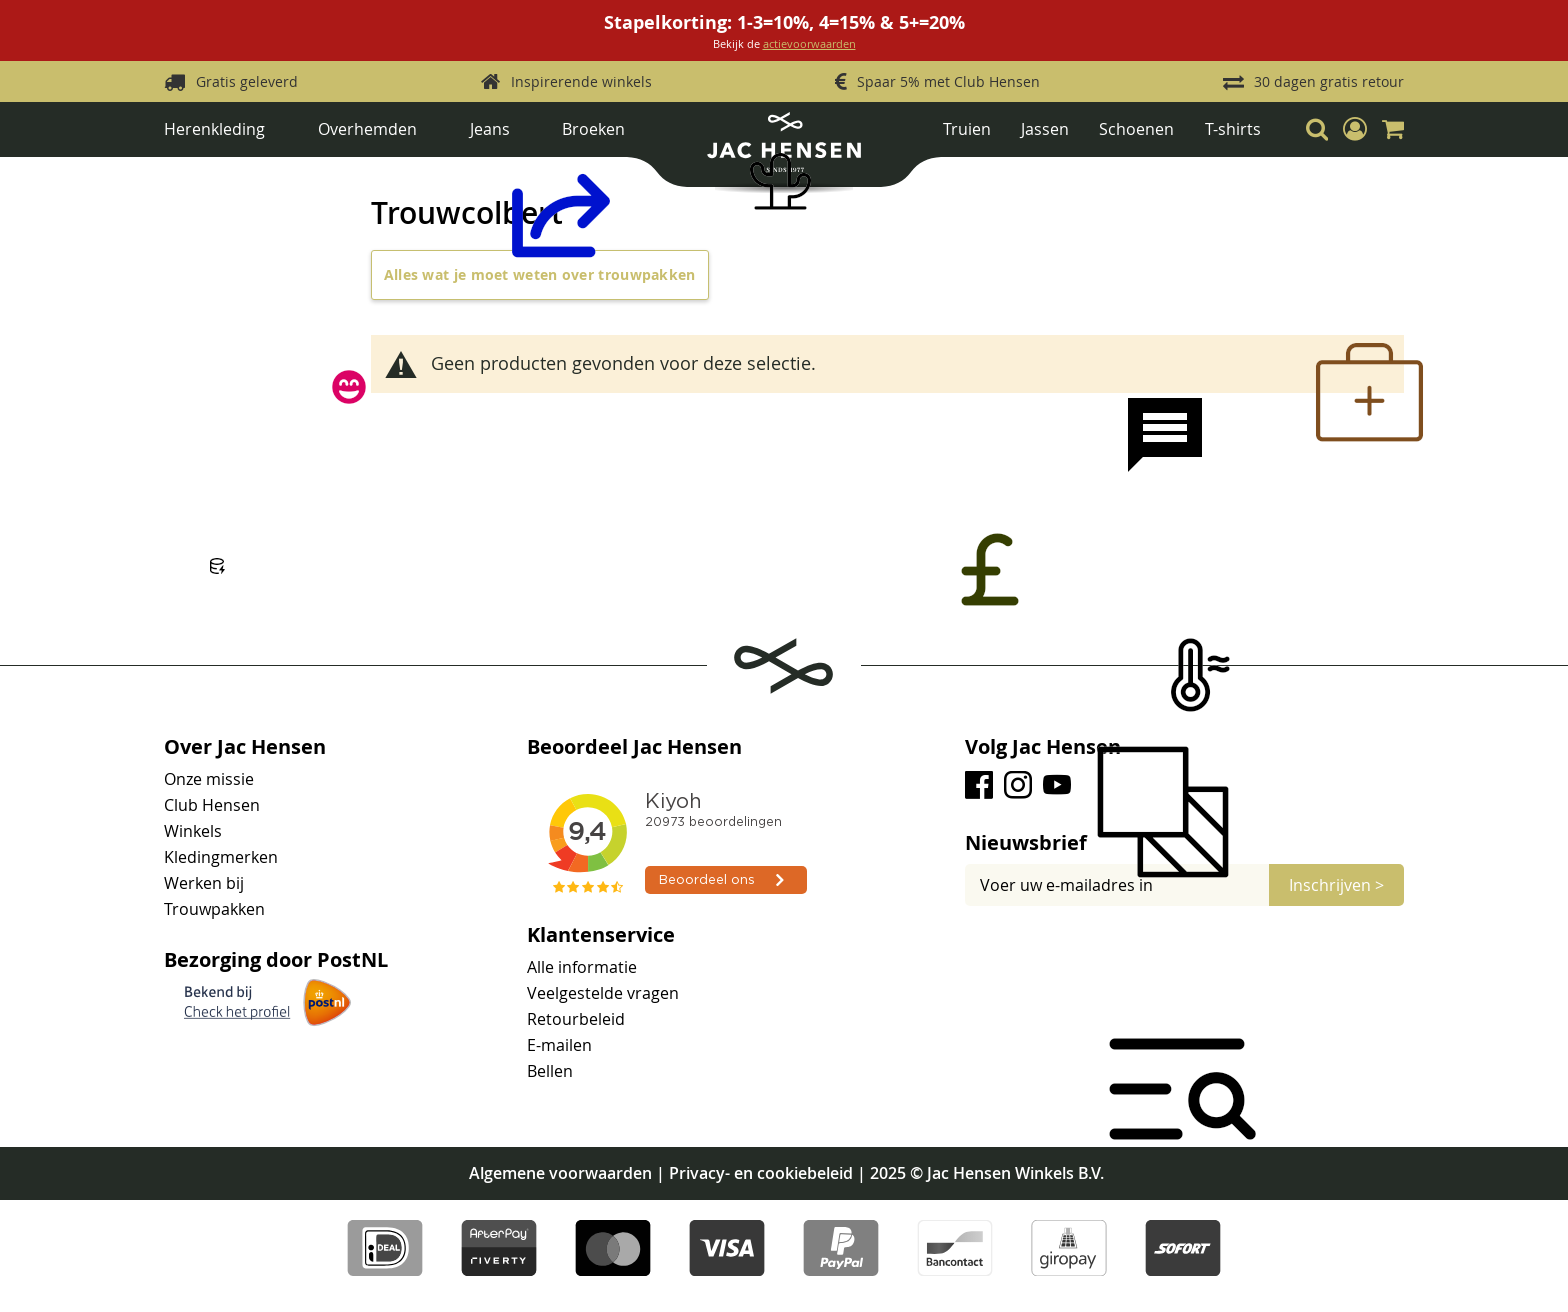 The image size is (1568, 1312). I want to click on british pound sterling currency symbol, so click(993, 571).